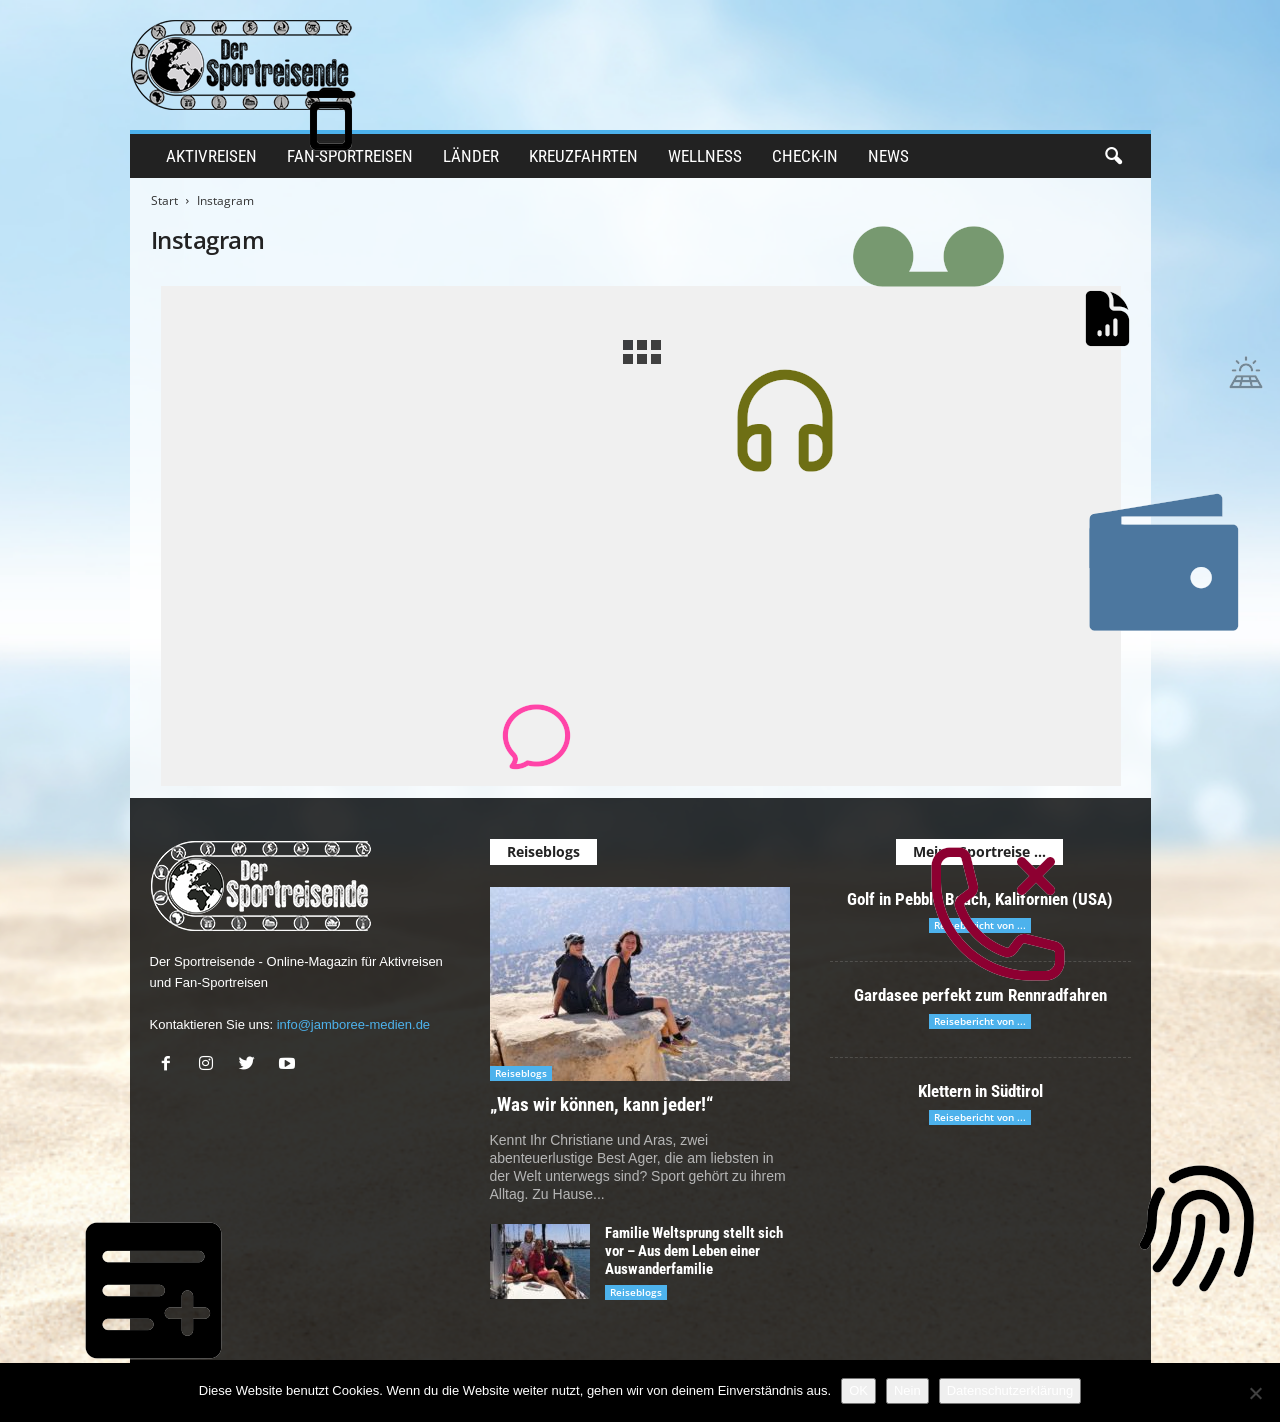  What do you see at coordinates (536, 735) in the screenshot?
I see `open chat or messaging` at bounding box center [536, 735].